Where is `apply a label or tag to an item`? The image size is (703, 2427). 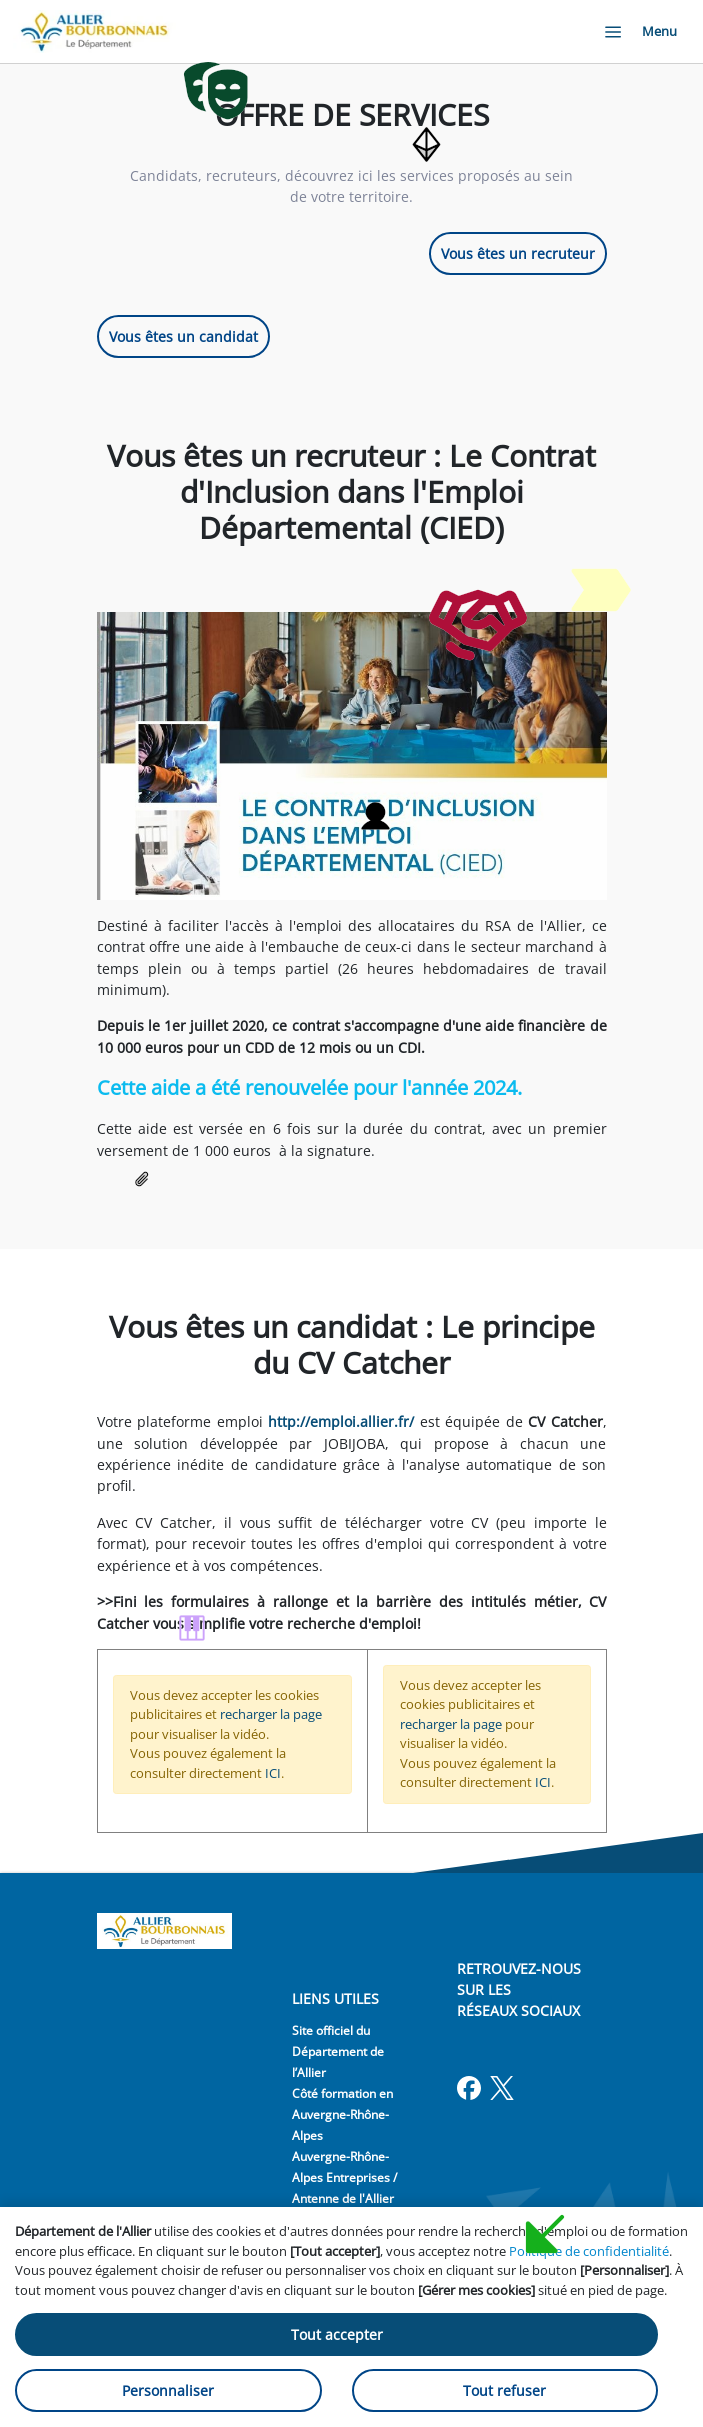
apply a label or tag to an item is located at coordinates (599, 590).